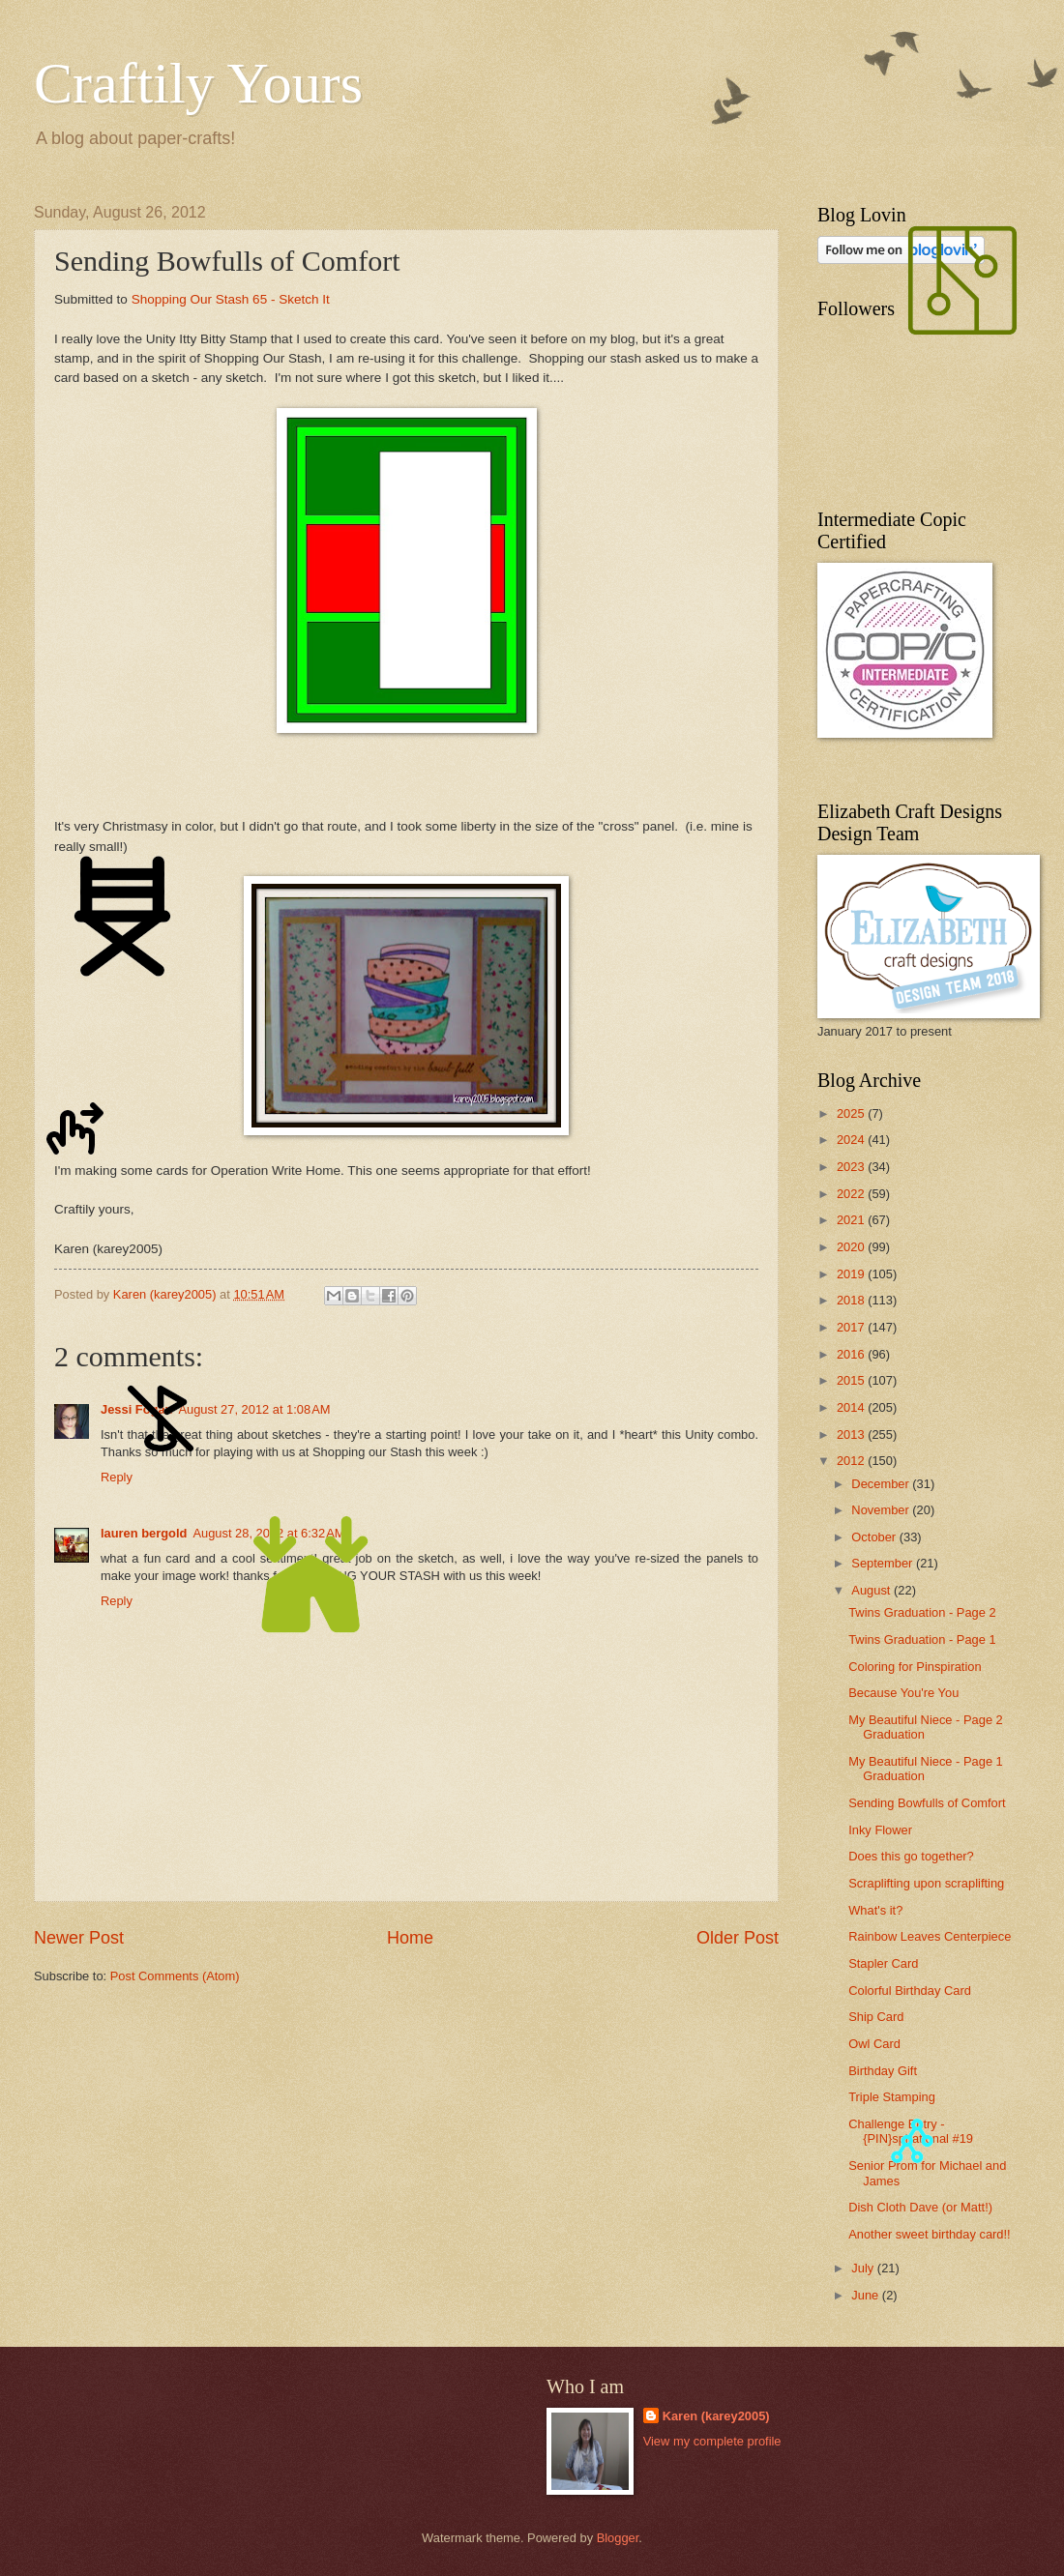 This screenshot has height=2576, width=1064. Describe the element at coordinates (73, 1130) in the screenshot. I see `swipe right to continue or proceed` at that location.